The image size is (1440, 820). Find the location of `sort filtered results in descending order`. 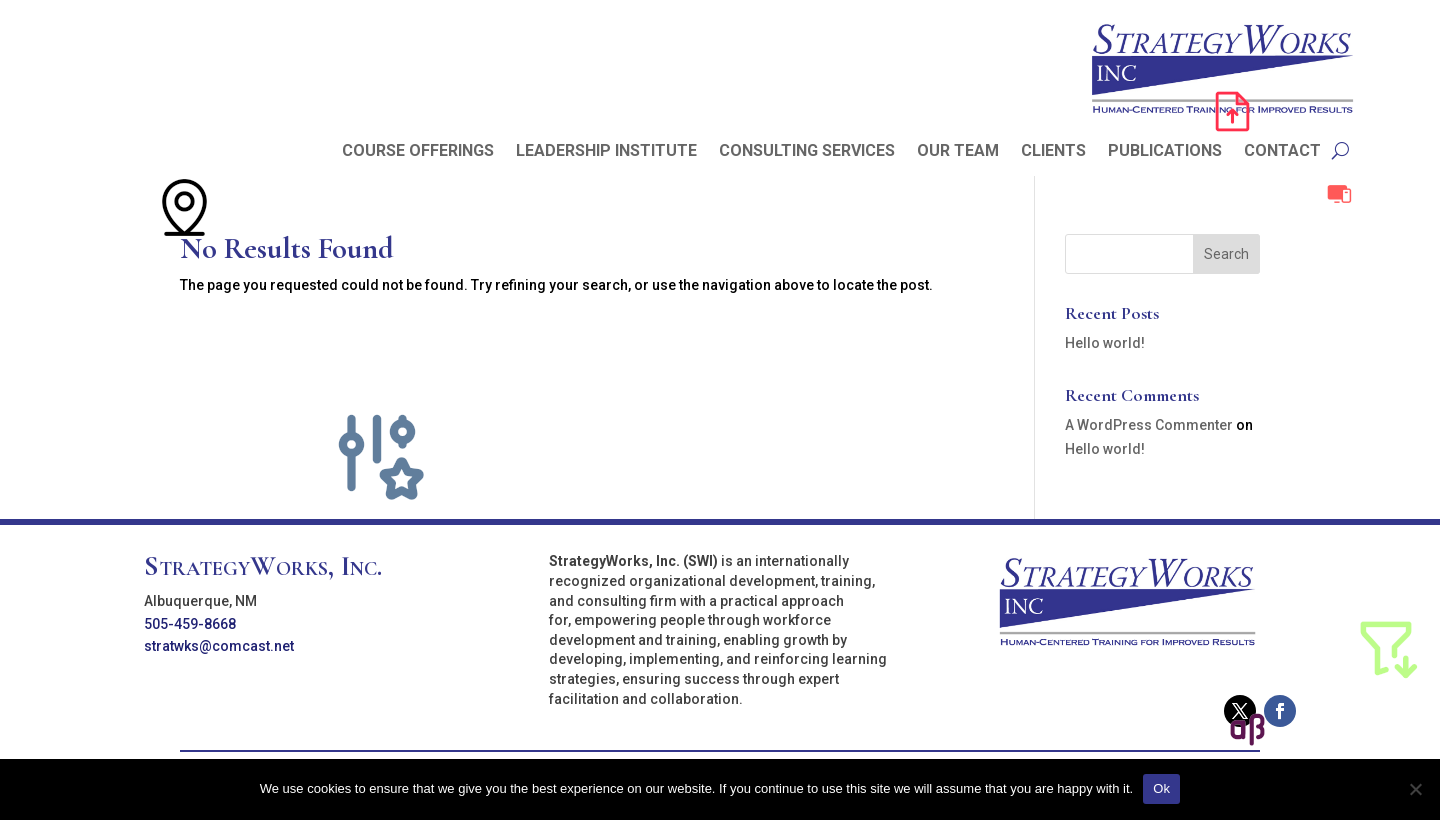

sort filtered results in descending order is located at coordinates (1386, 647).